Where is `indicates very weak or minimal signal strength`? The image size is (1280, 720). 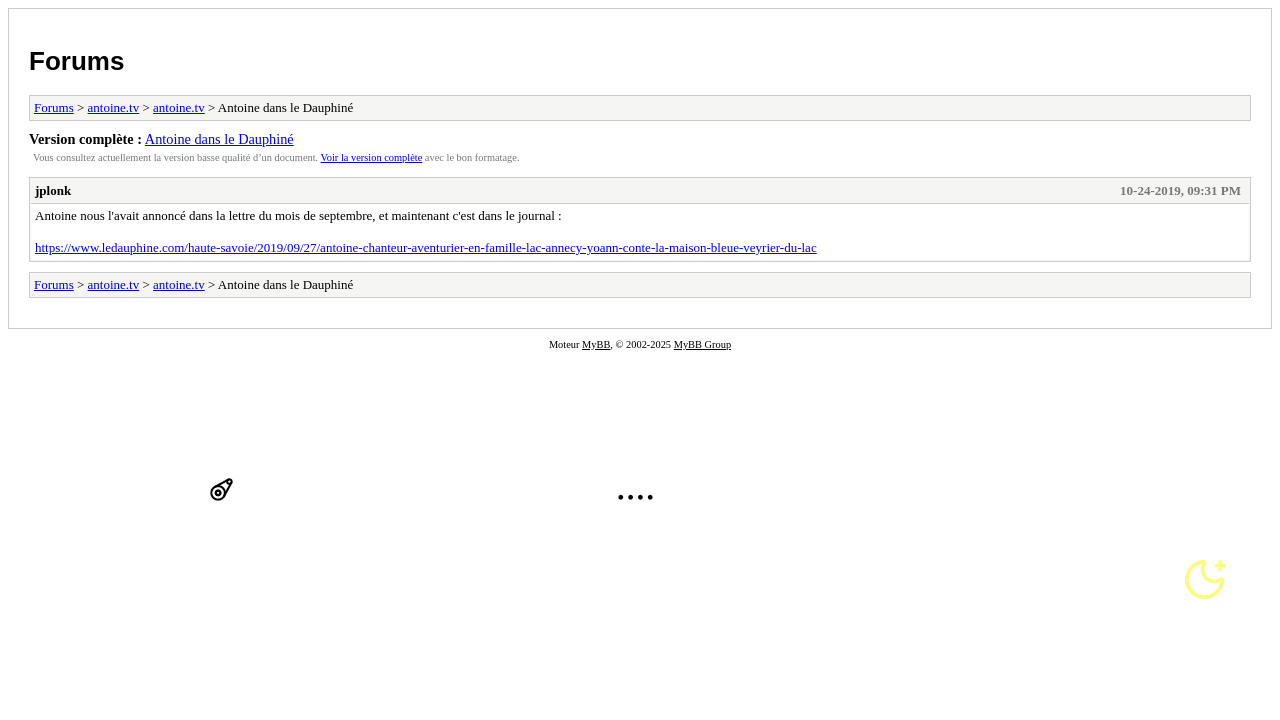
indicates very weak or minimal signal strength is located at coordinates (635, 482).